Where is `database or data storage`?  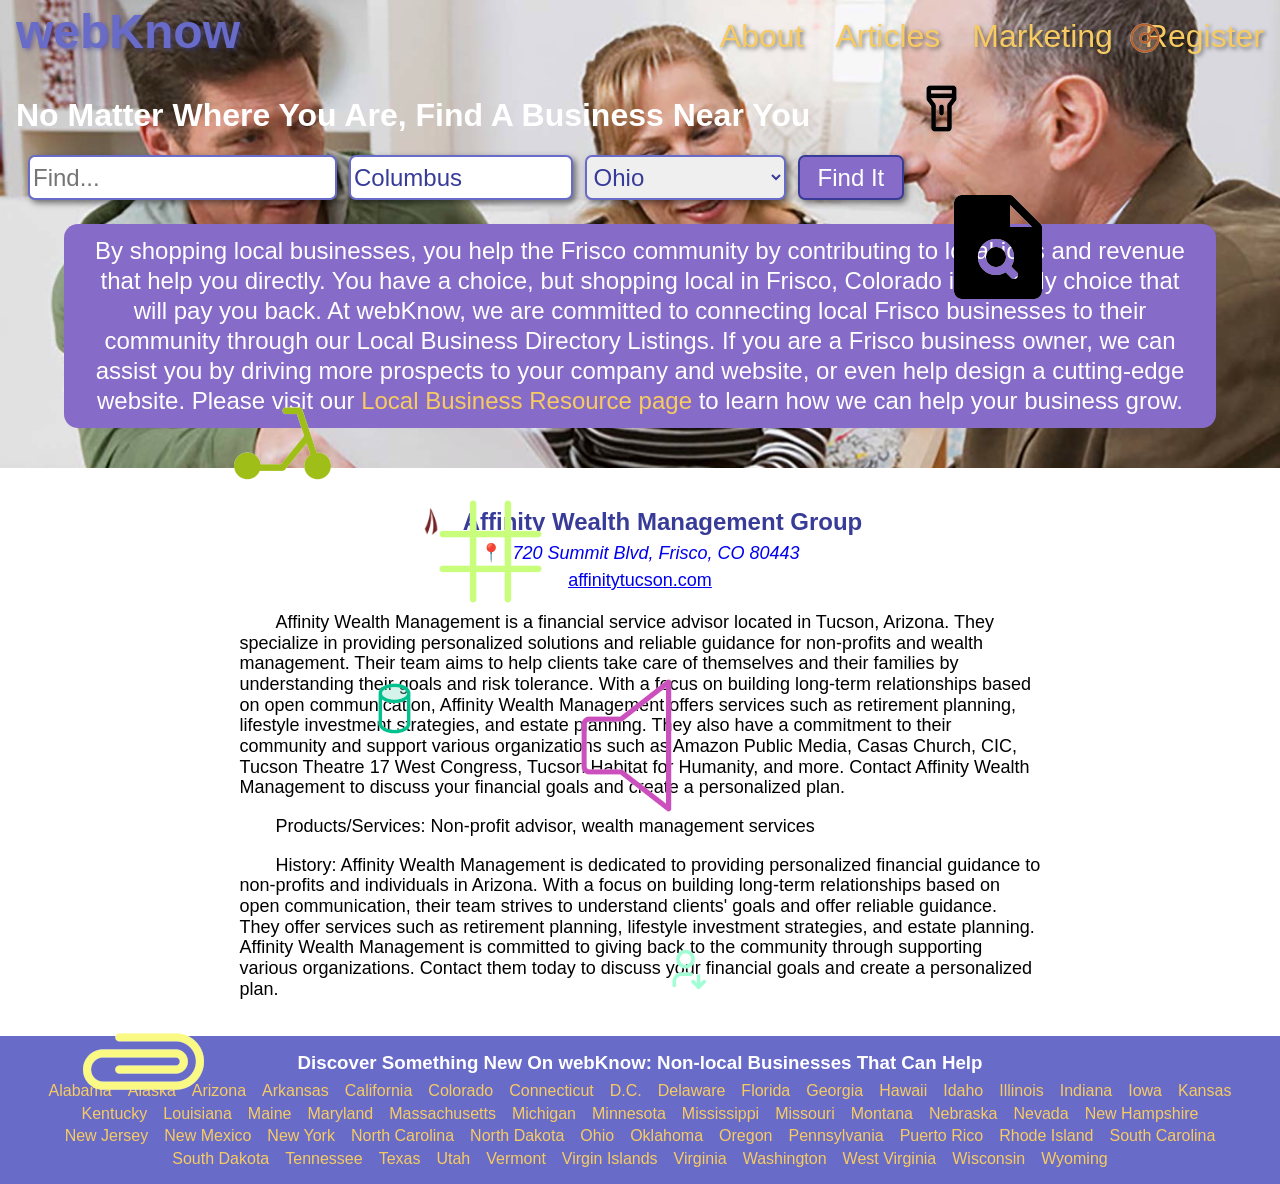
database or data storage is located at coordinates (394, 708).